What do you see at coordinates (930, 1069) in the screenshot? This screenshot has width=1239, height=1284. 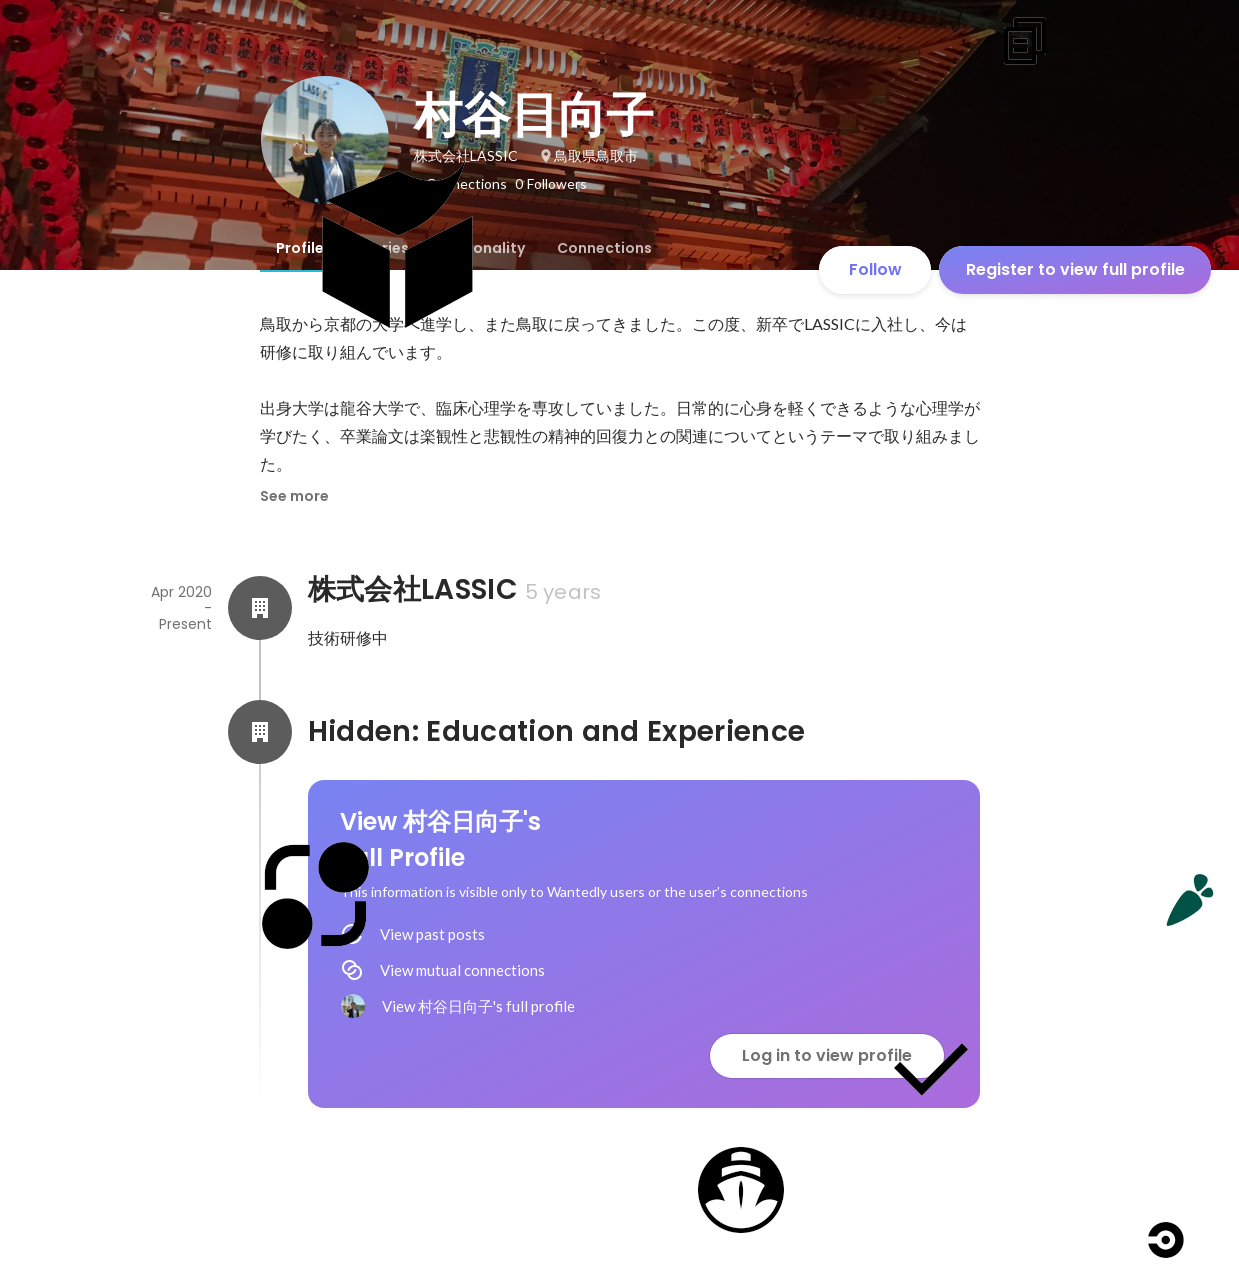 I see `confirms a completed action or task` at bounding box center [930, 1069].